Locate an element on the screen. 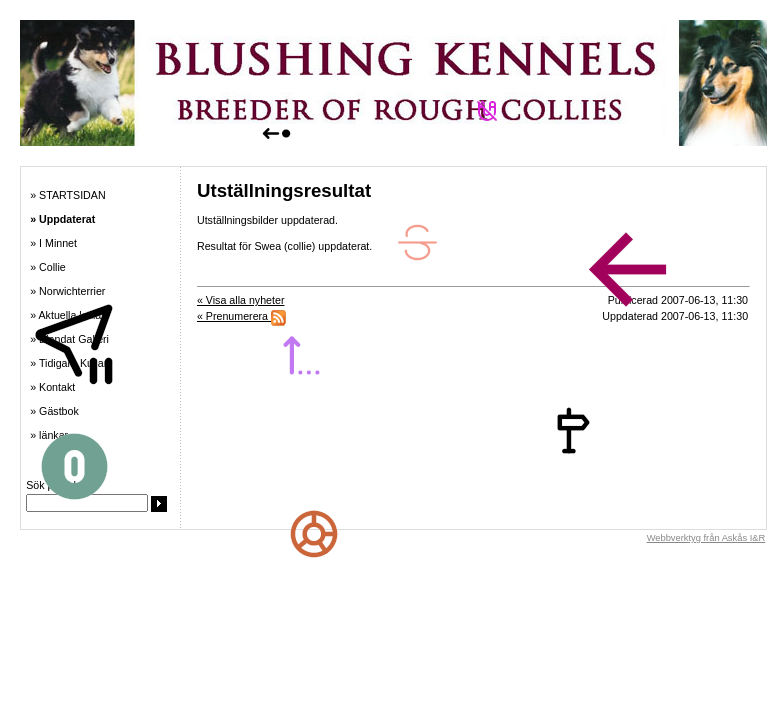 The image size is (775, 720). go back to the previous screen is located at coordinates (628, 269).